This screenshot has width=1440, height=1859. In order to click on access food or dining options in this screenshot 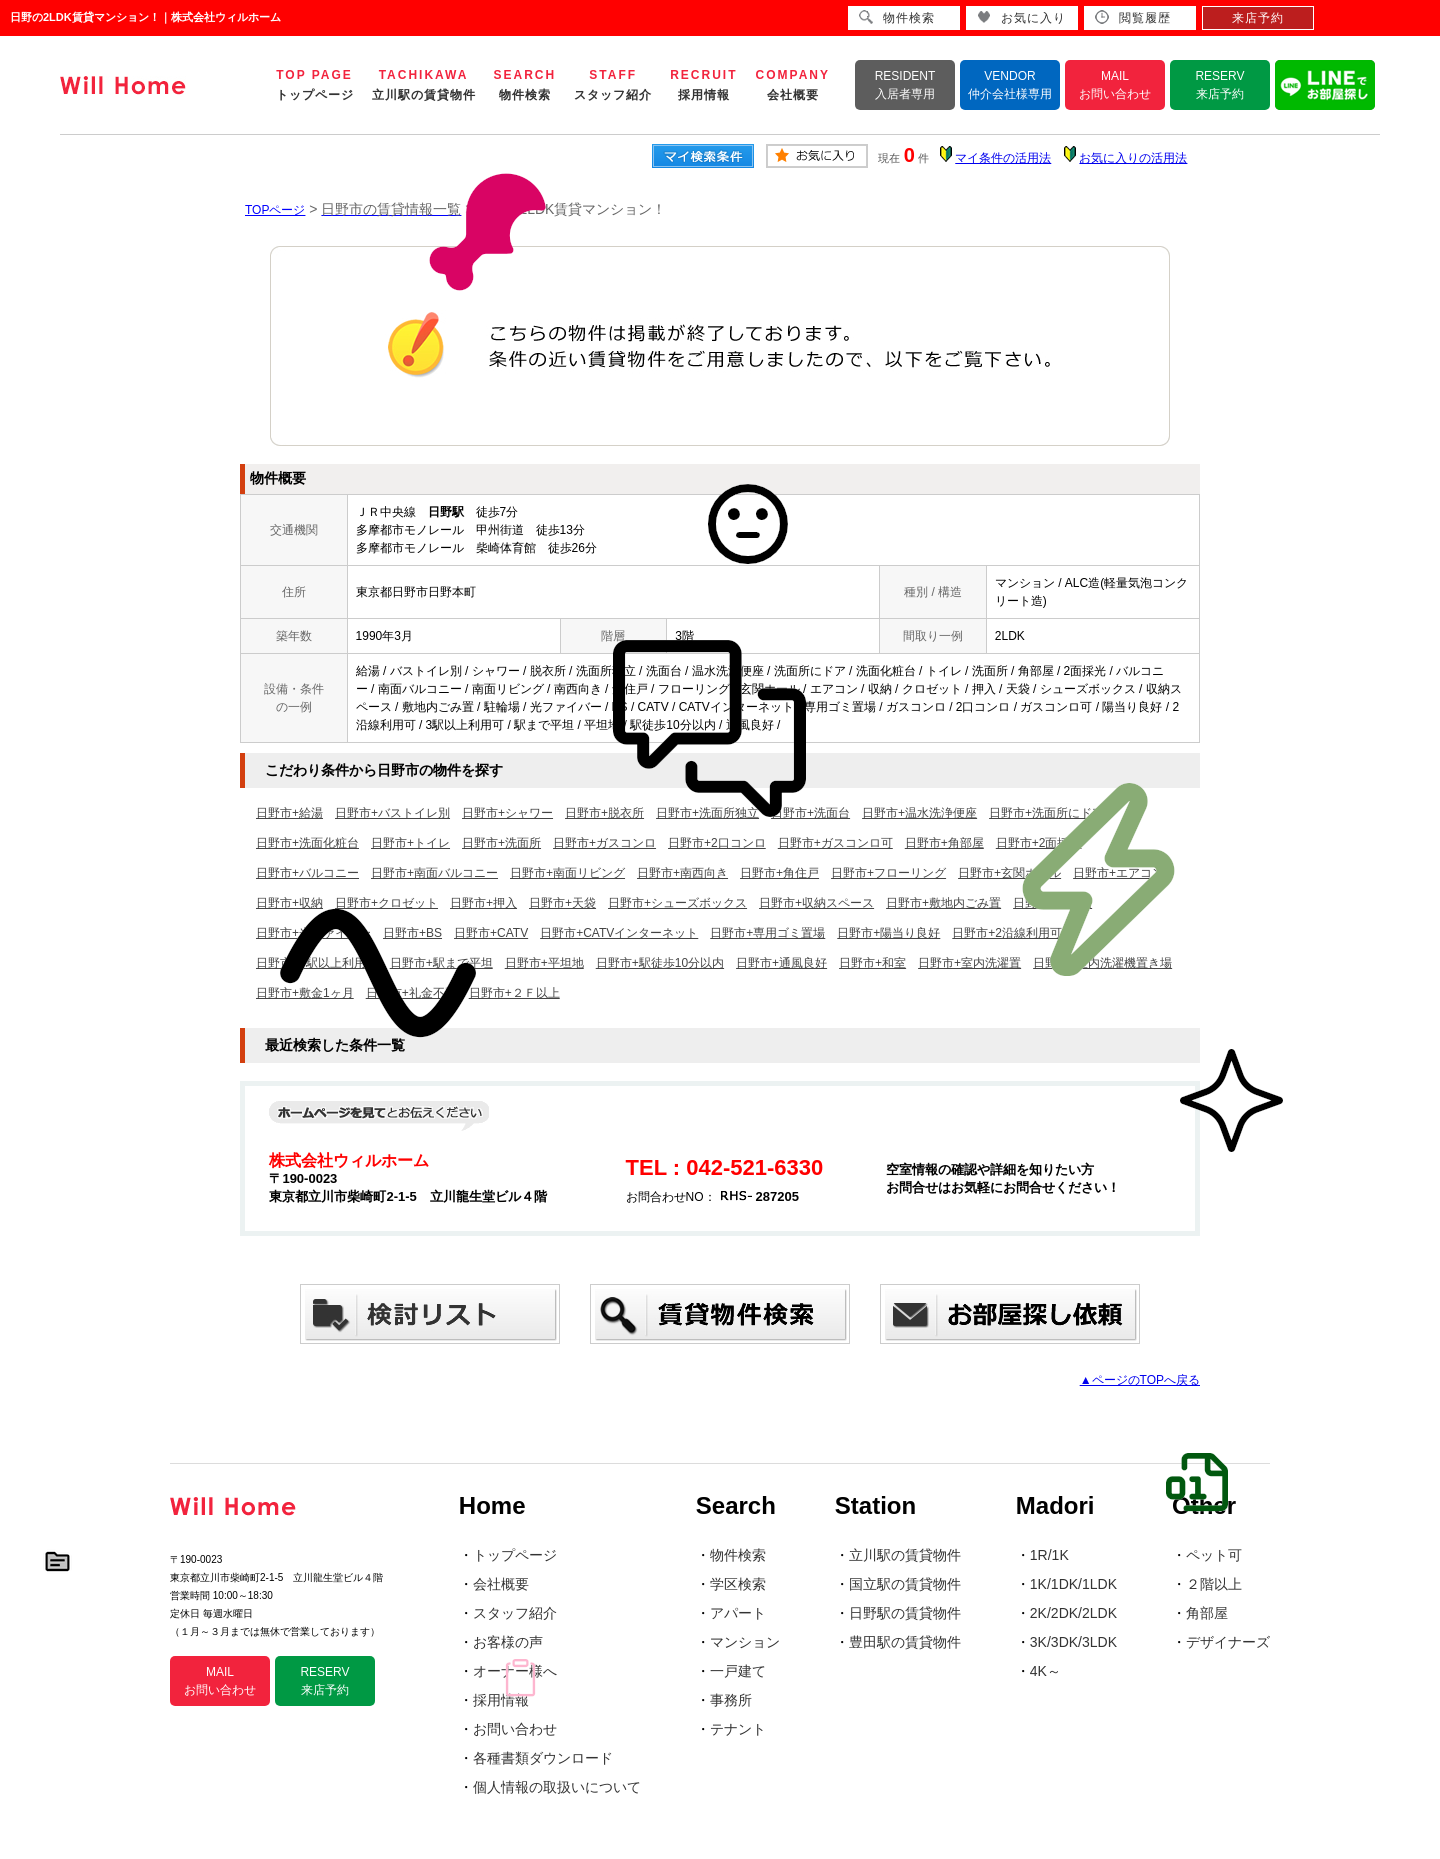, I will do `click(488, 232)`.